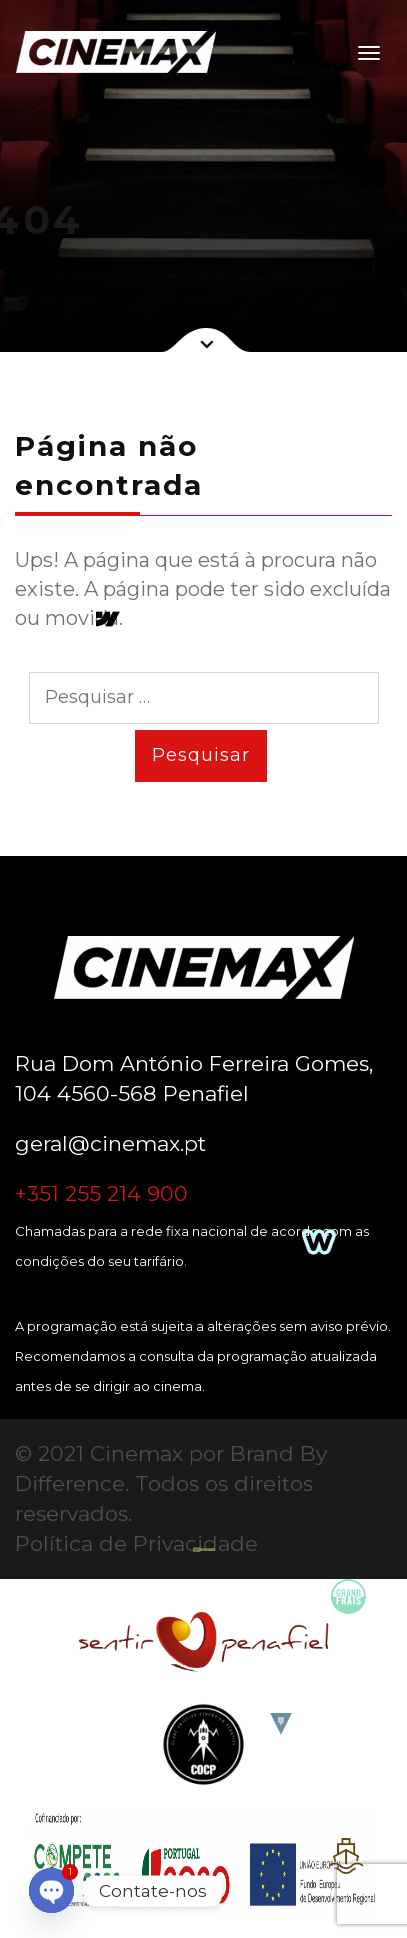  I want to click on ImprovMX email forwarding service logo, so click(346, 1856).